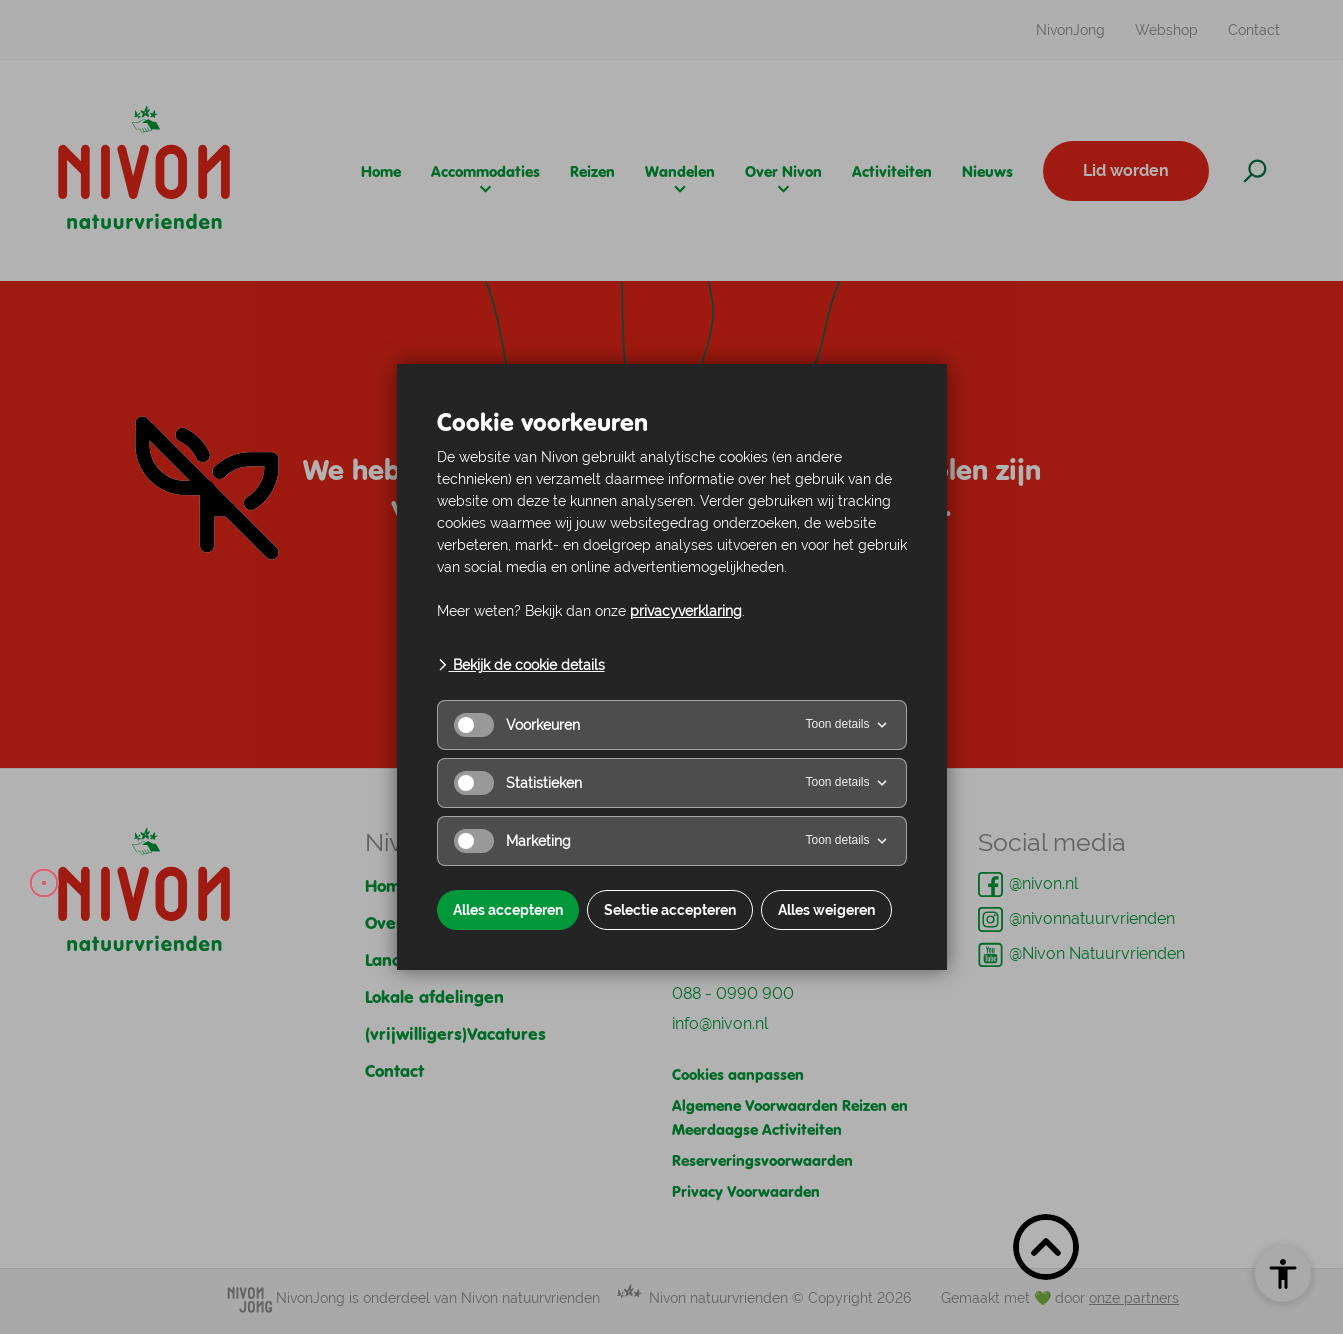 The image size is (1343, 1334). Describe the element at coordinates (44, 883) in the screenshot. I see `select this option from a list` at that location.